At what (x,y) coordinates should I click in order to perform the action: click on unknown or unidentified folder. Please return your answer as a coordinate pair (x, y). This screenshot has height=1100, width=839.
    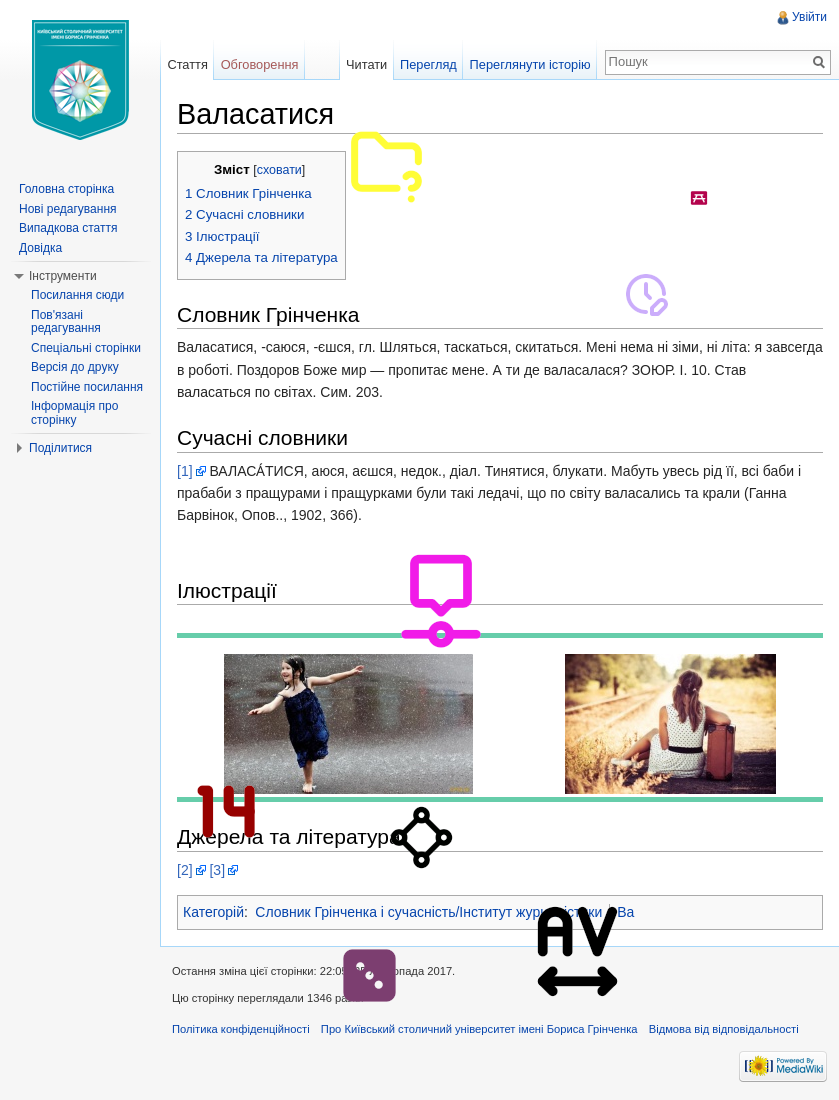
    Looking at the image, I should click on (386, 163).